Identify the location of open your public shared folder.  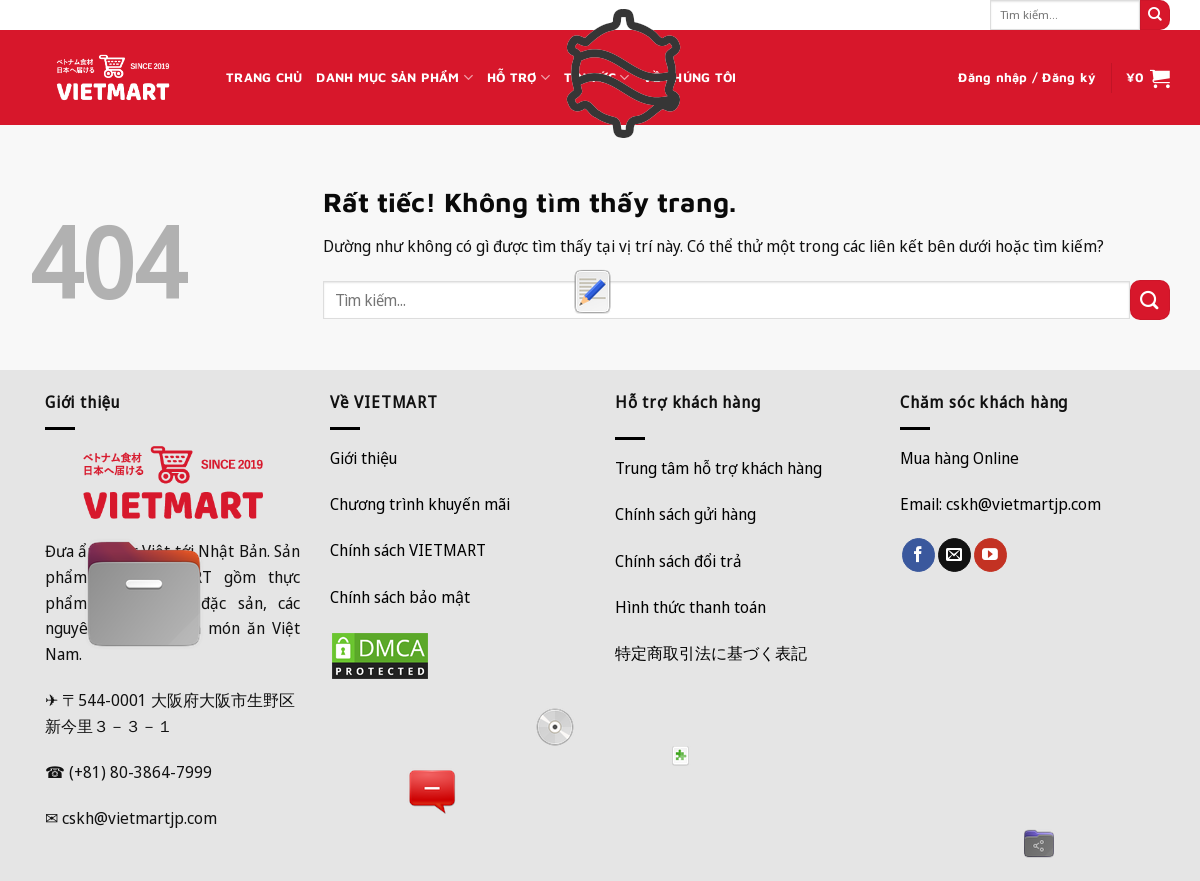
(1039, 843).